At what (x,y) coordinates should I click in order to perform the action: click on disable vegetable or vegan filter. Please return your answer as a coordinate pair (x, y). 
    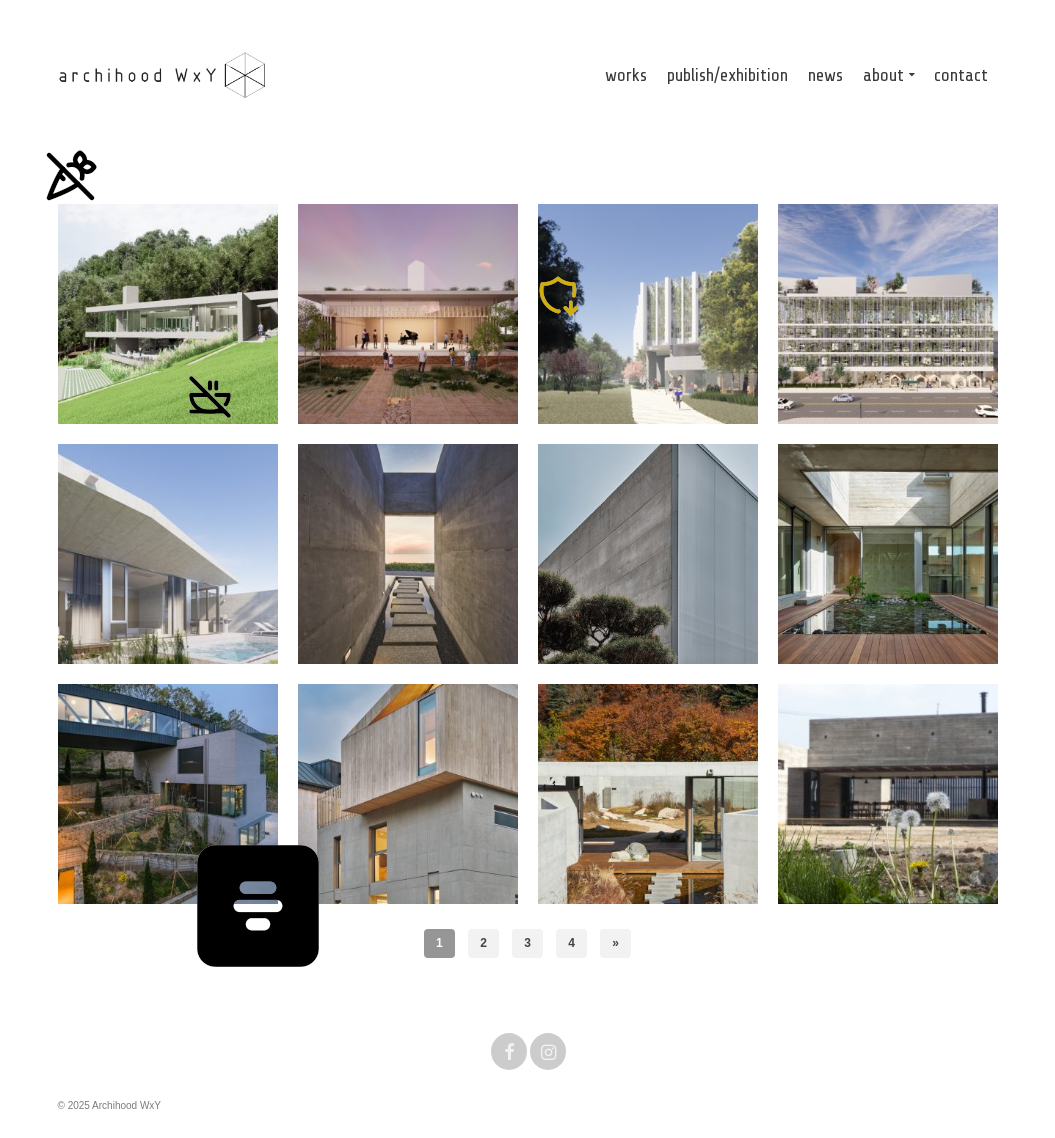
    Looking at the image, I should click on (70, 176).